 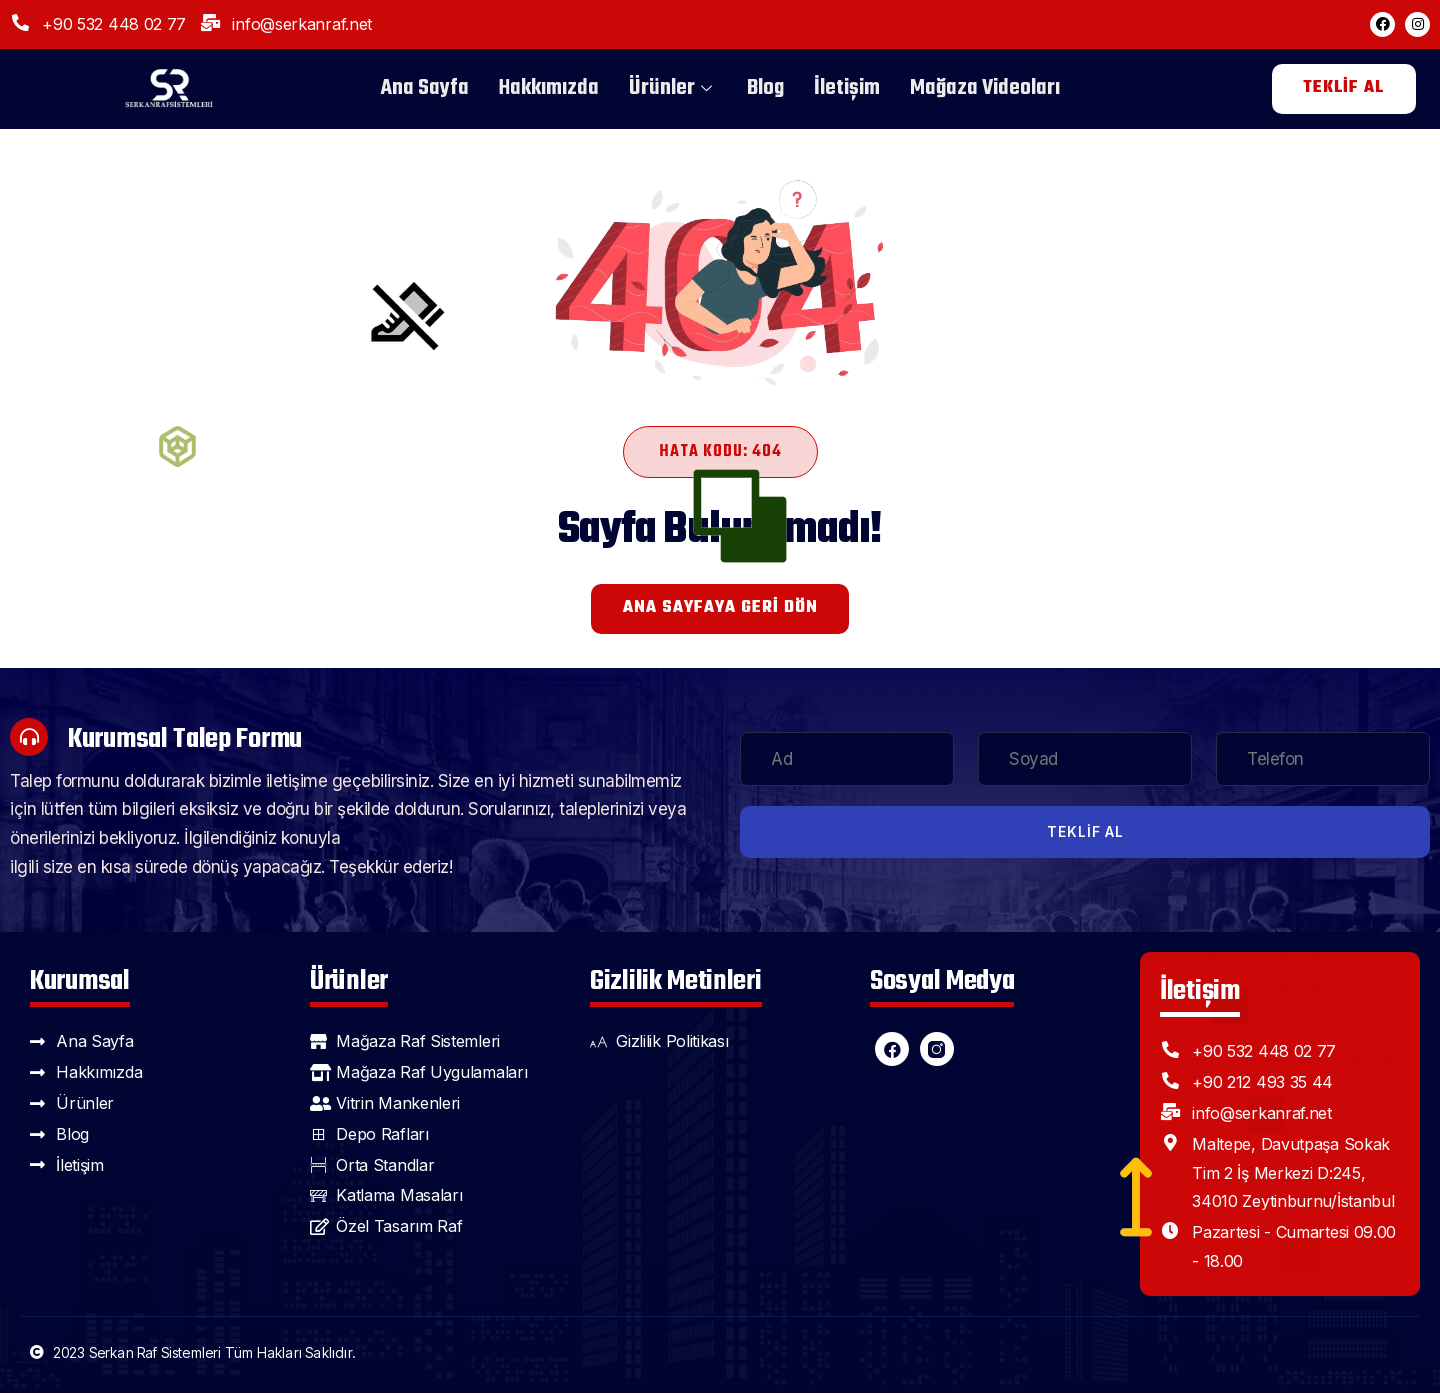 I want to click on view 3d model or object, so click(x=177, y=446).